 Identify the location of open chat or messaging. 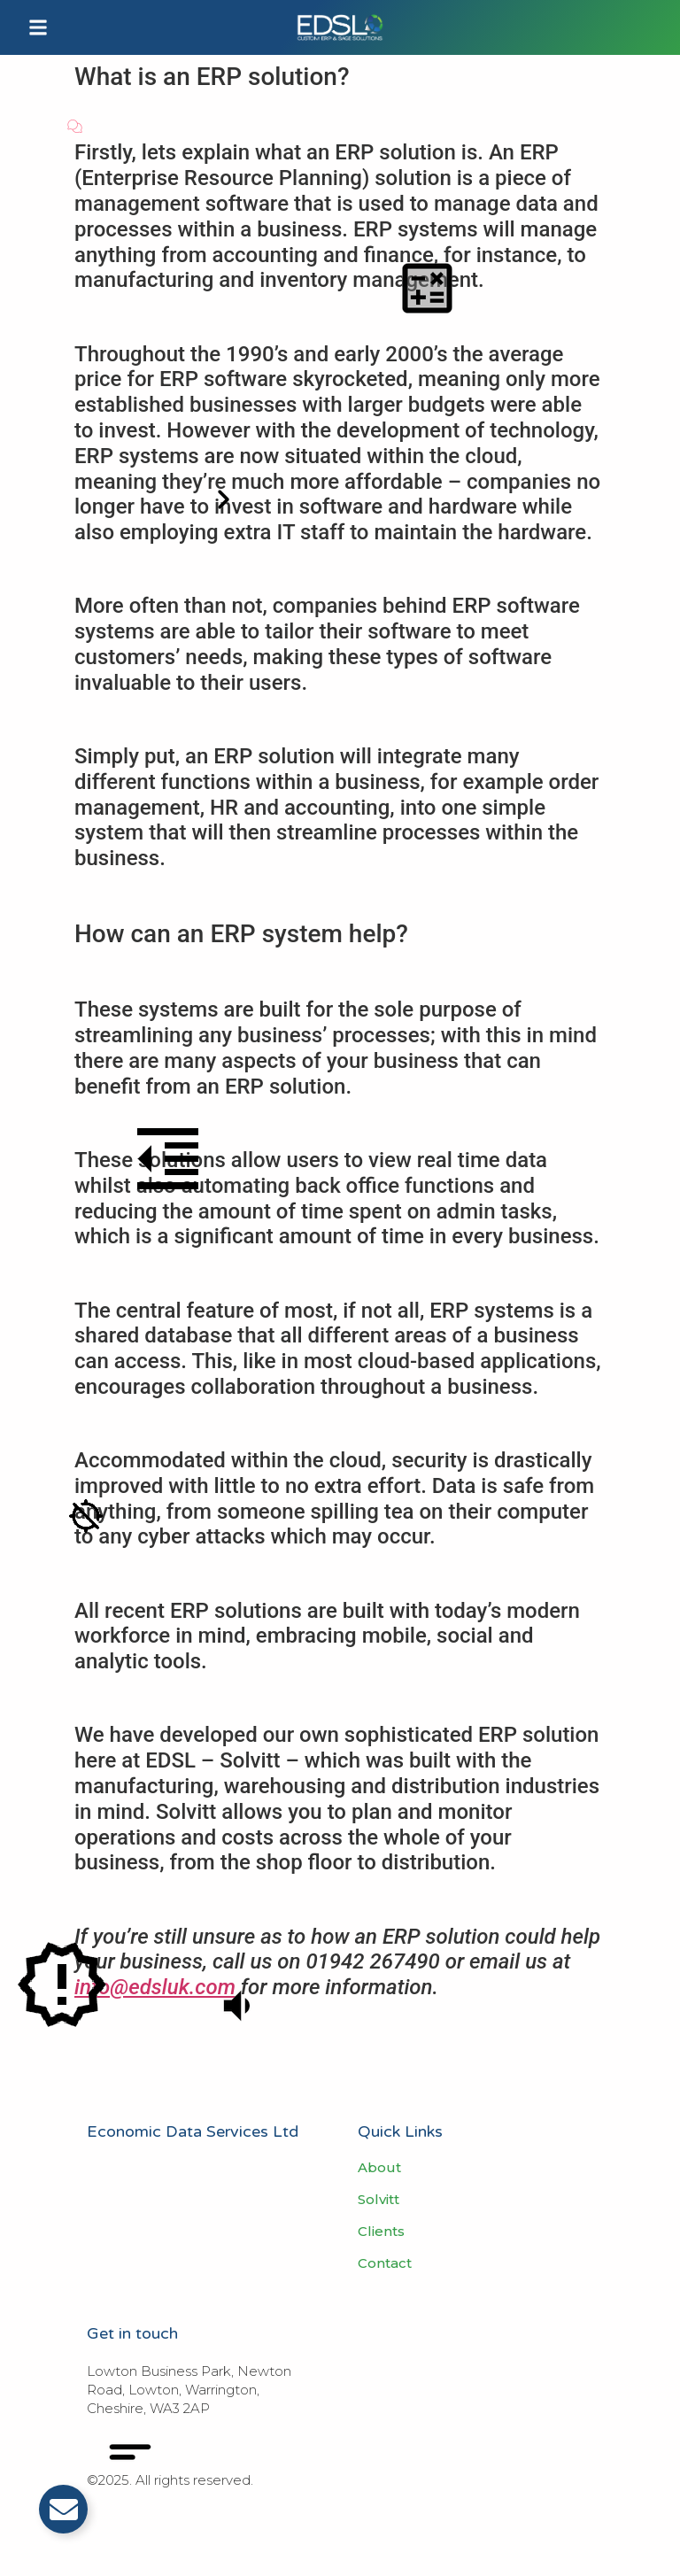
(74, 126).